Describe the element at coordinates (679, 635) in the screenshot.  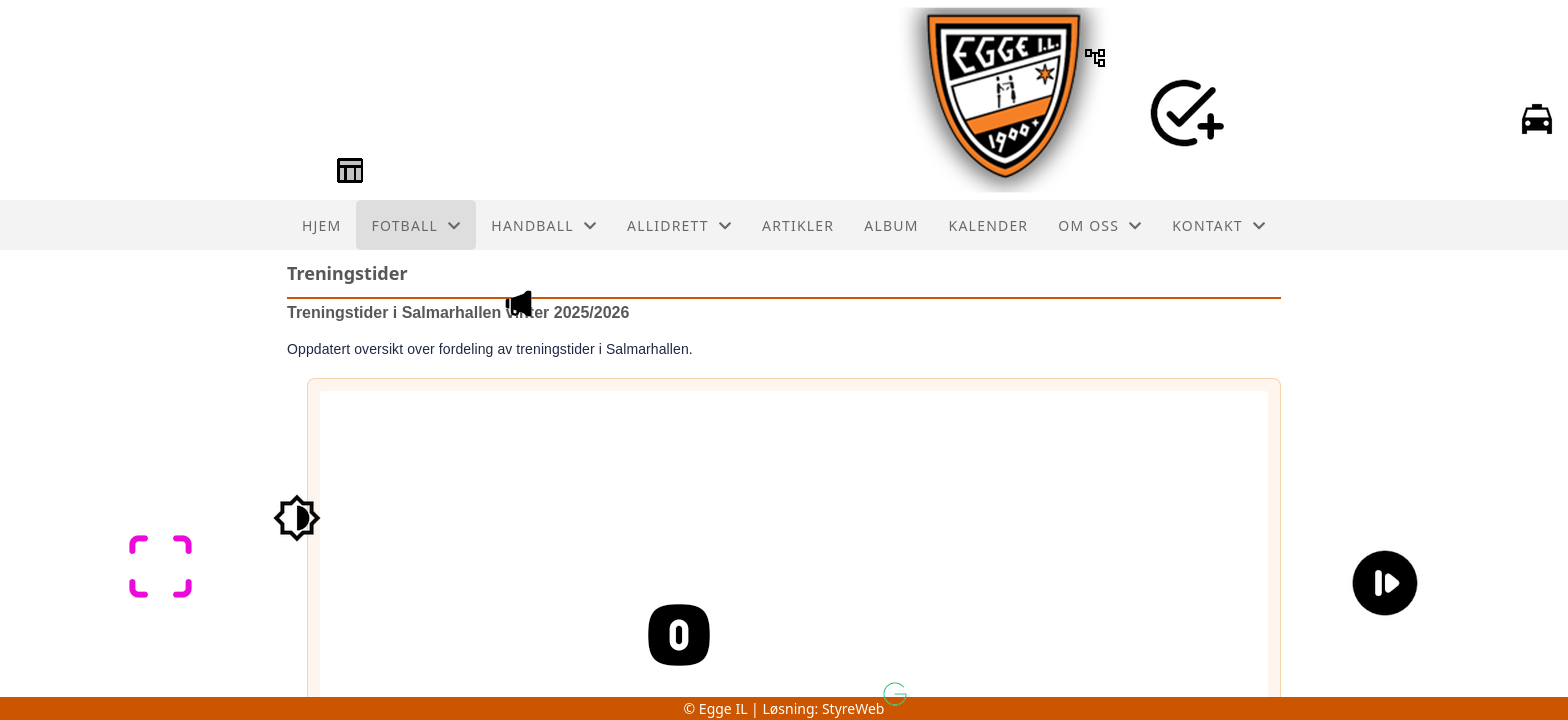
I see `indicates zero items or notifications` at that location.